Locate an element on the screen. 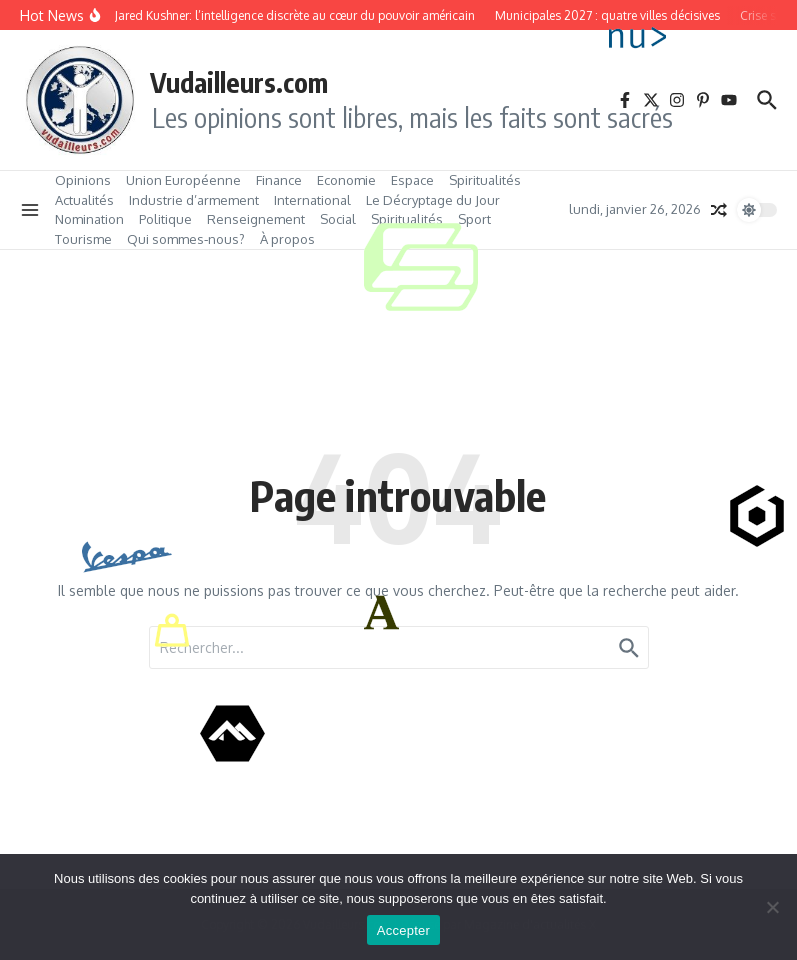 The height and width of the screenshot is (960, 797). vespa brand logo is located at coordinates (127, 557).